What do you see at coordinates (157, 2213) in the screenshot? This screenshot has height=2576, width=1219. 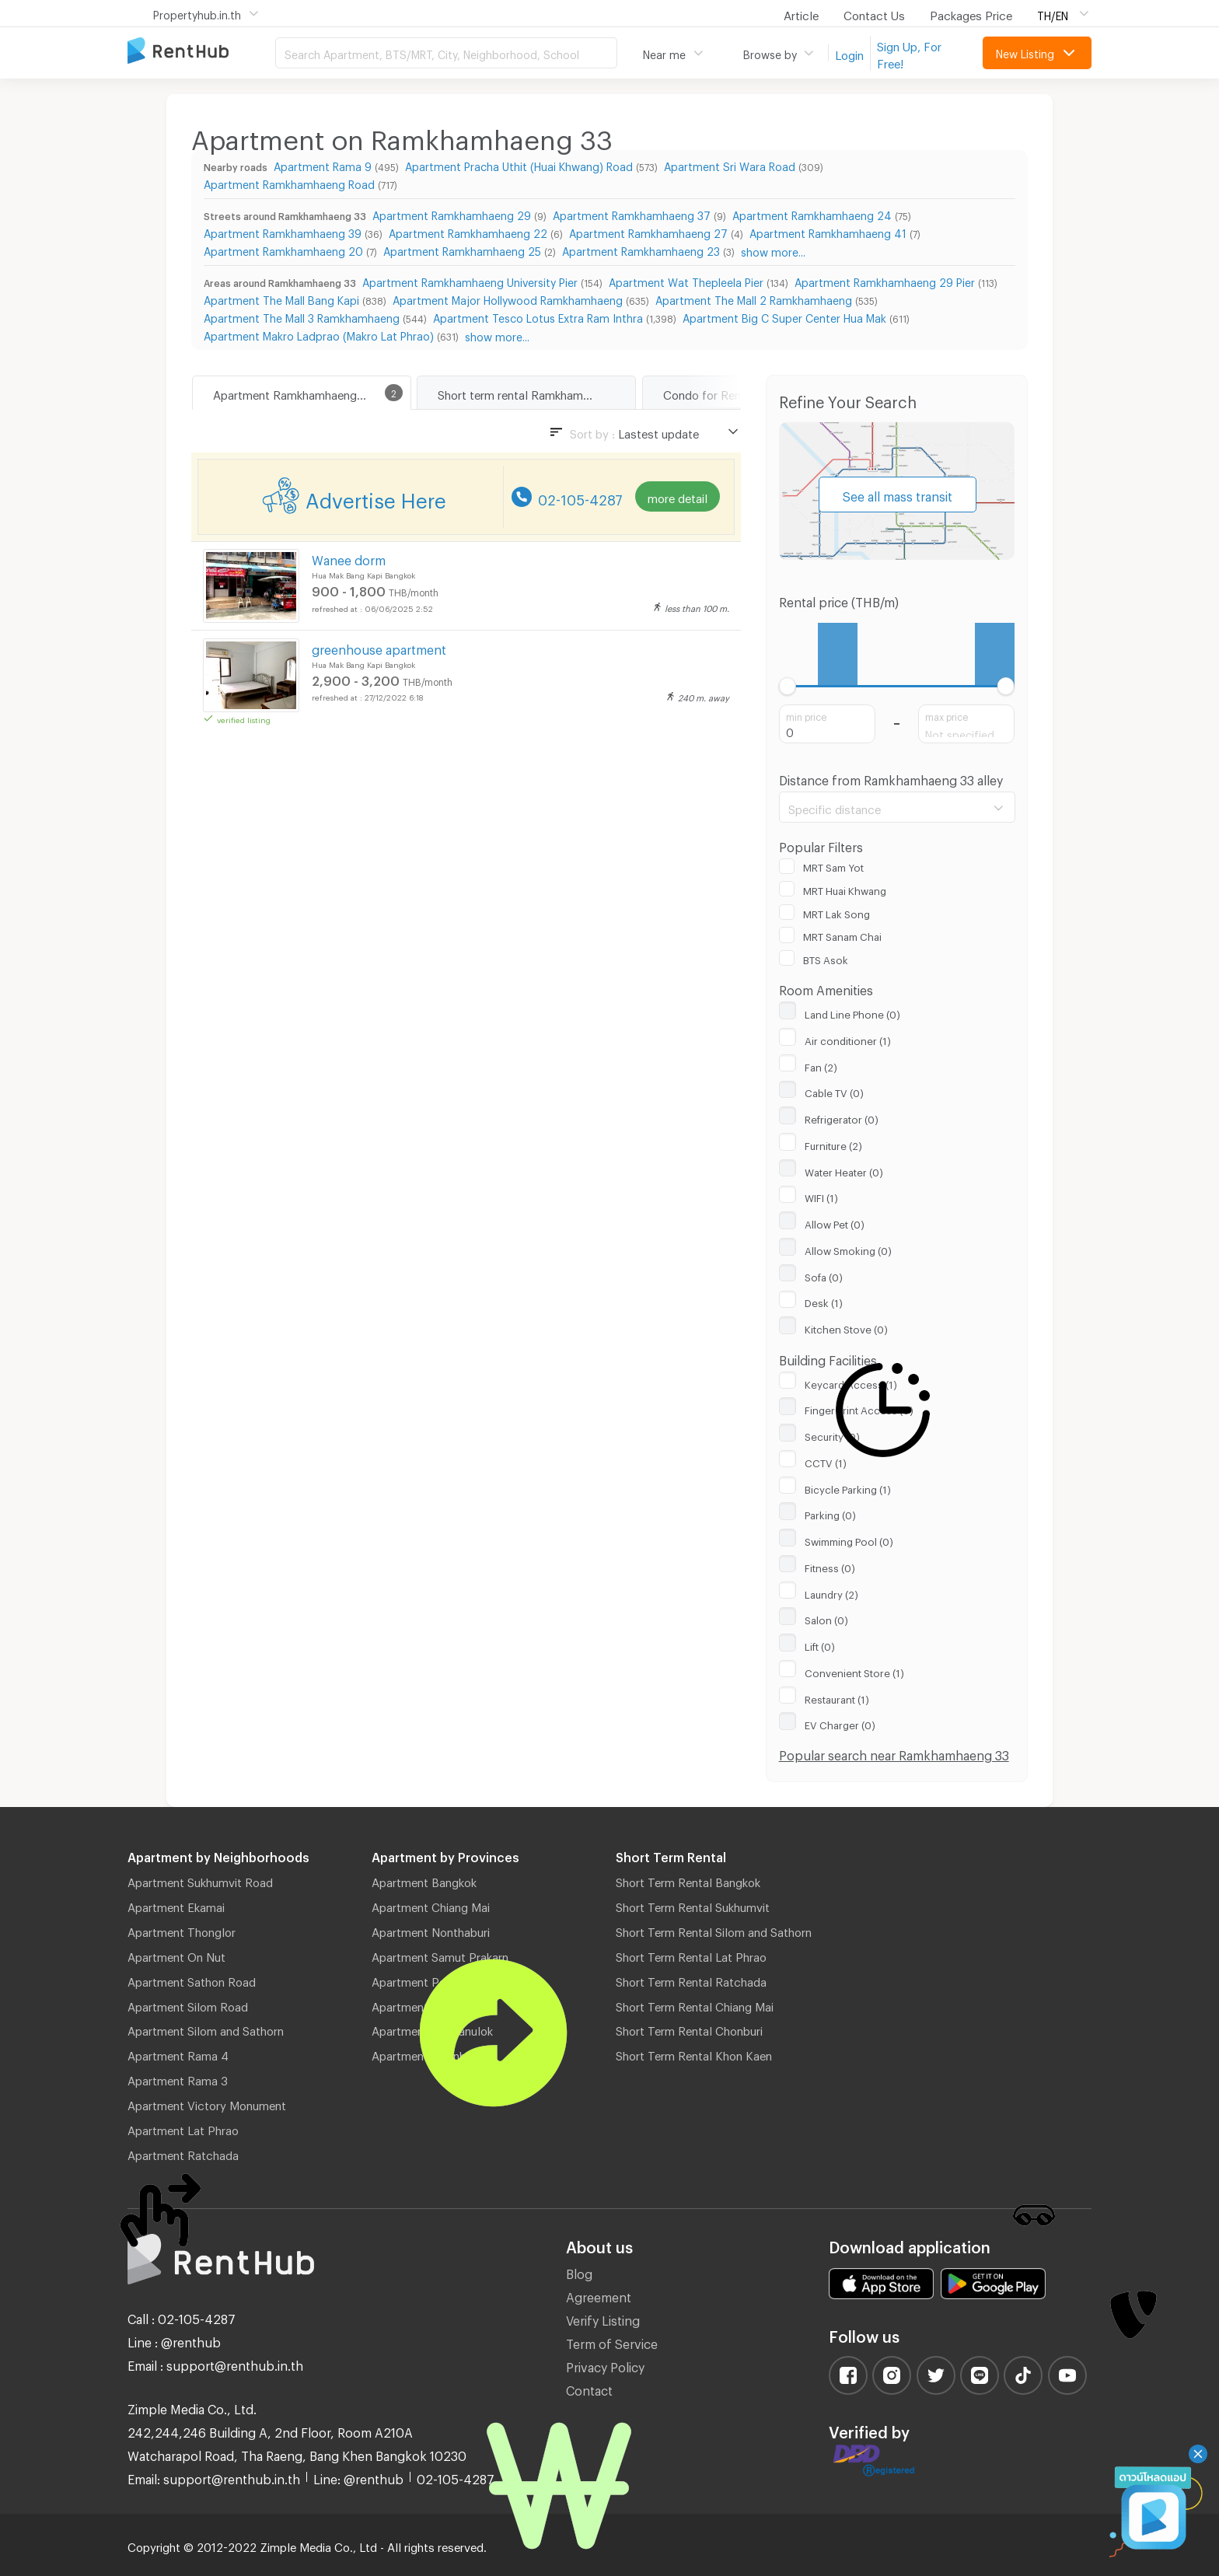 I see `swipe right to continue or proceed` at bounding box center [157, 2213].